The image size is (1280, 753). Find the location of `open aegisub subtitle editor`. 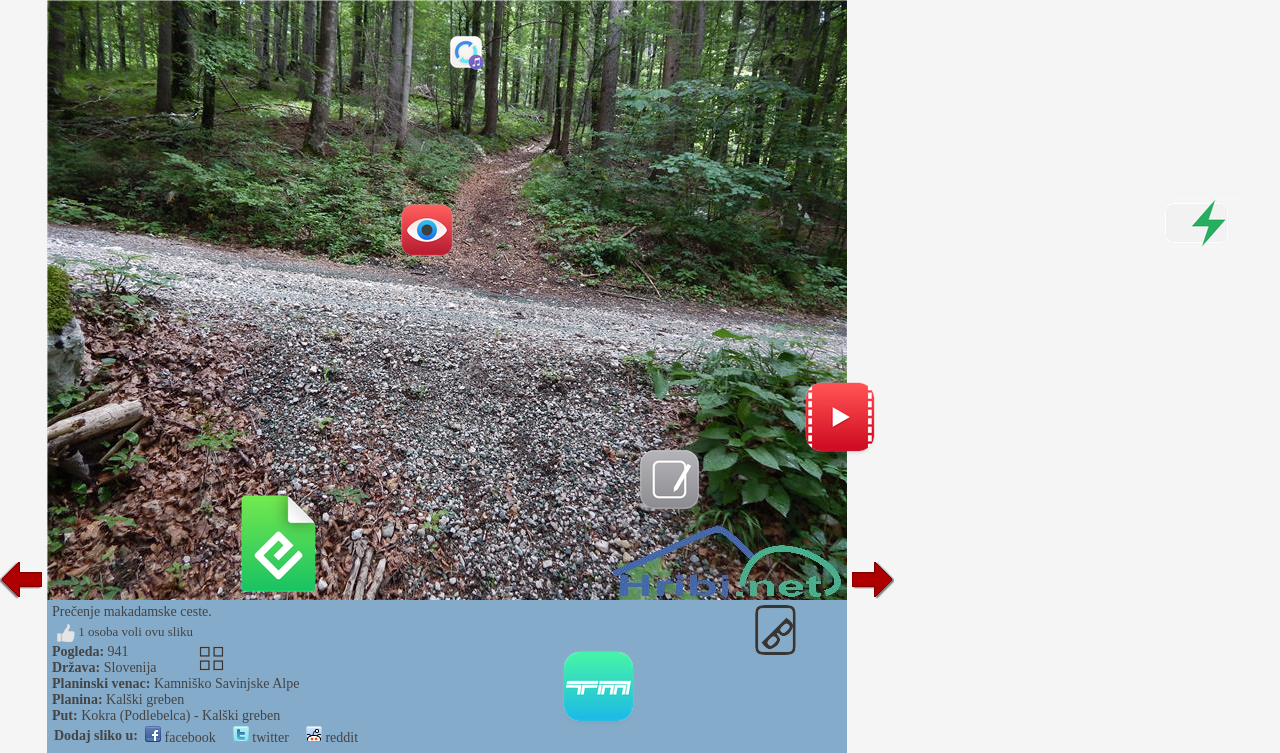

open aegisub subtitle editor is located at coordinates (427, 230).